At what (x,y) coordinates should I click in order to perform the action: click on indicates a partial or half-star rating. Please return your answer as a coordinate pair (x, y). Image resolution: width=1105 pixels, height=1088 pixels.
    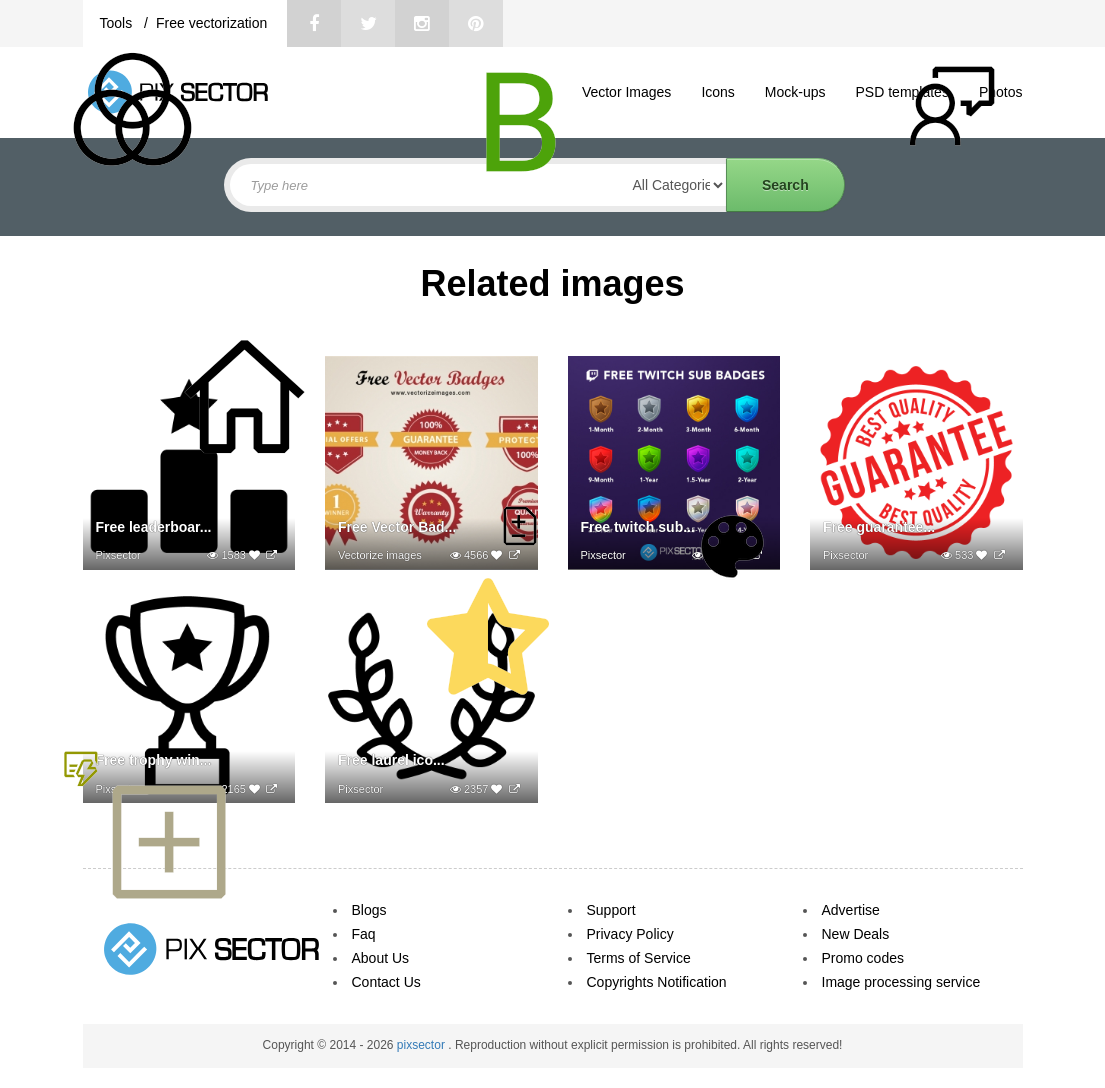
    Looking at the image, I should click on (488, 642).